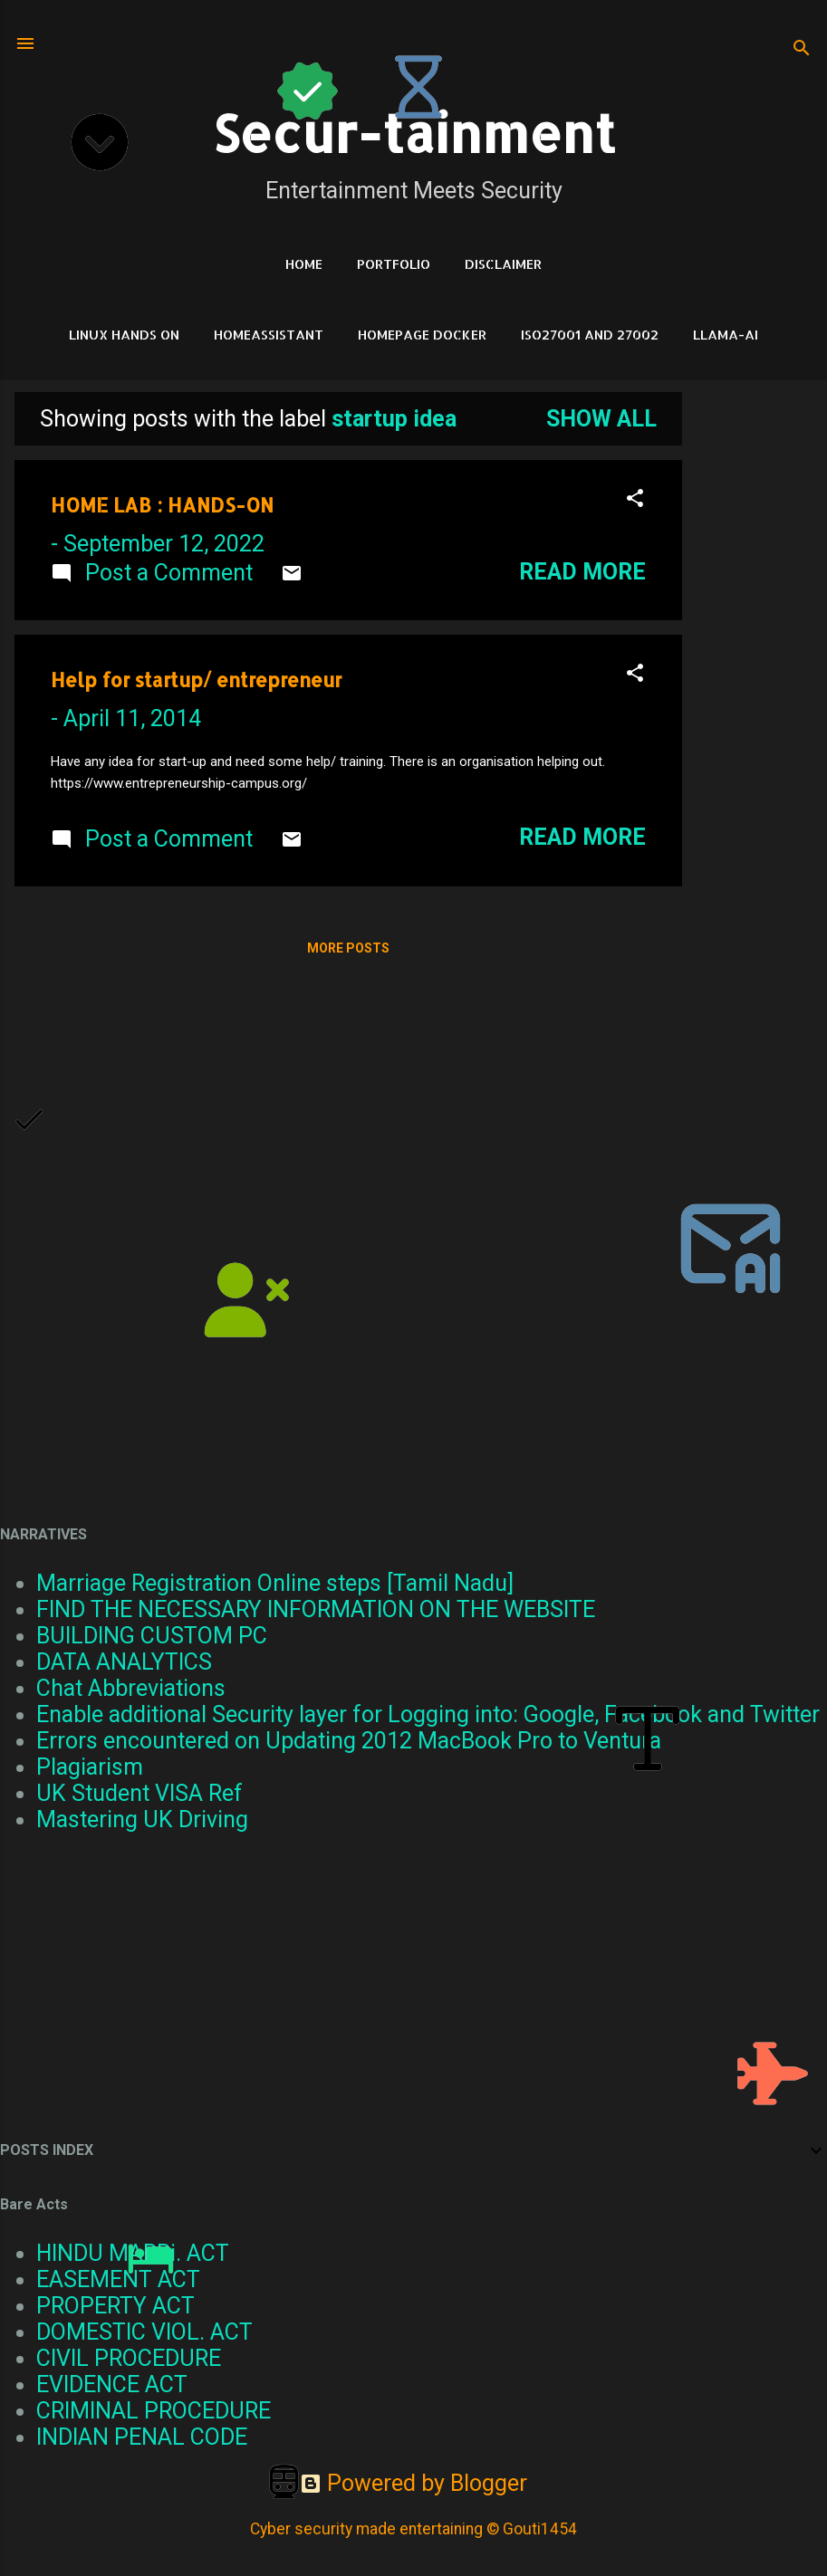  What do you see at coordinates (730, 1243) in the screenshot?
I see `access AI-powered email features` at bounding box center [730, 1243].